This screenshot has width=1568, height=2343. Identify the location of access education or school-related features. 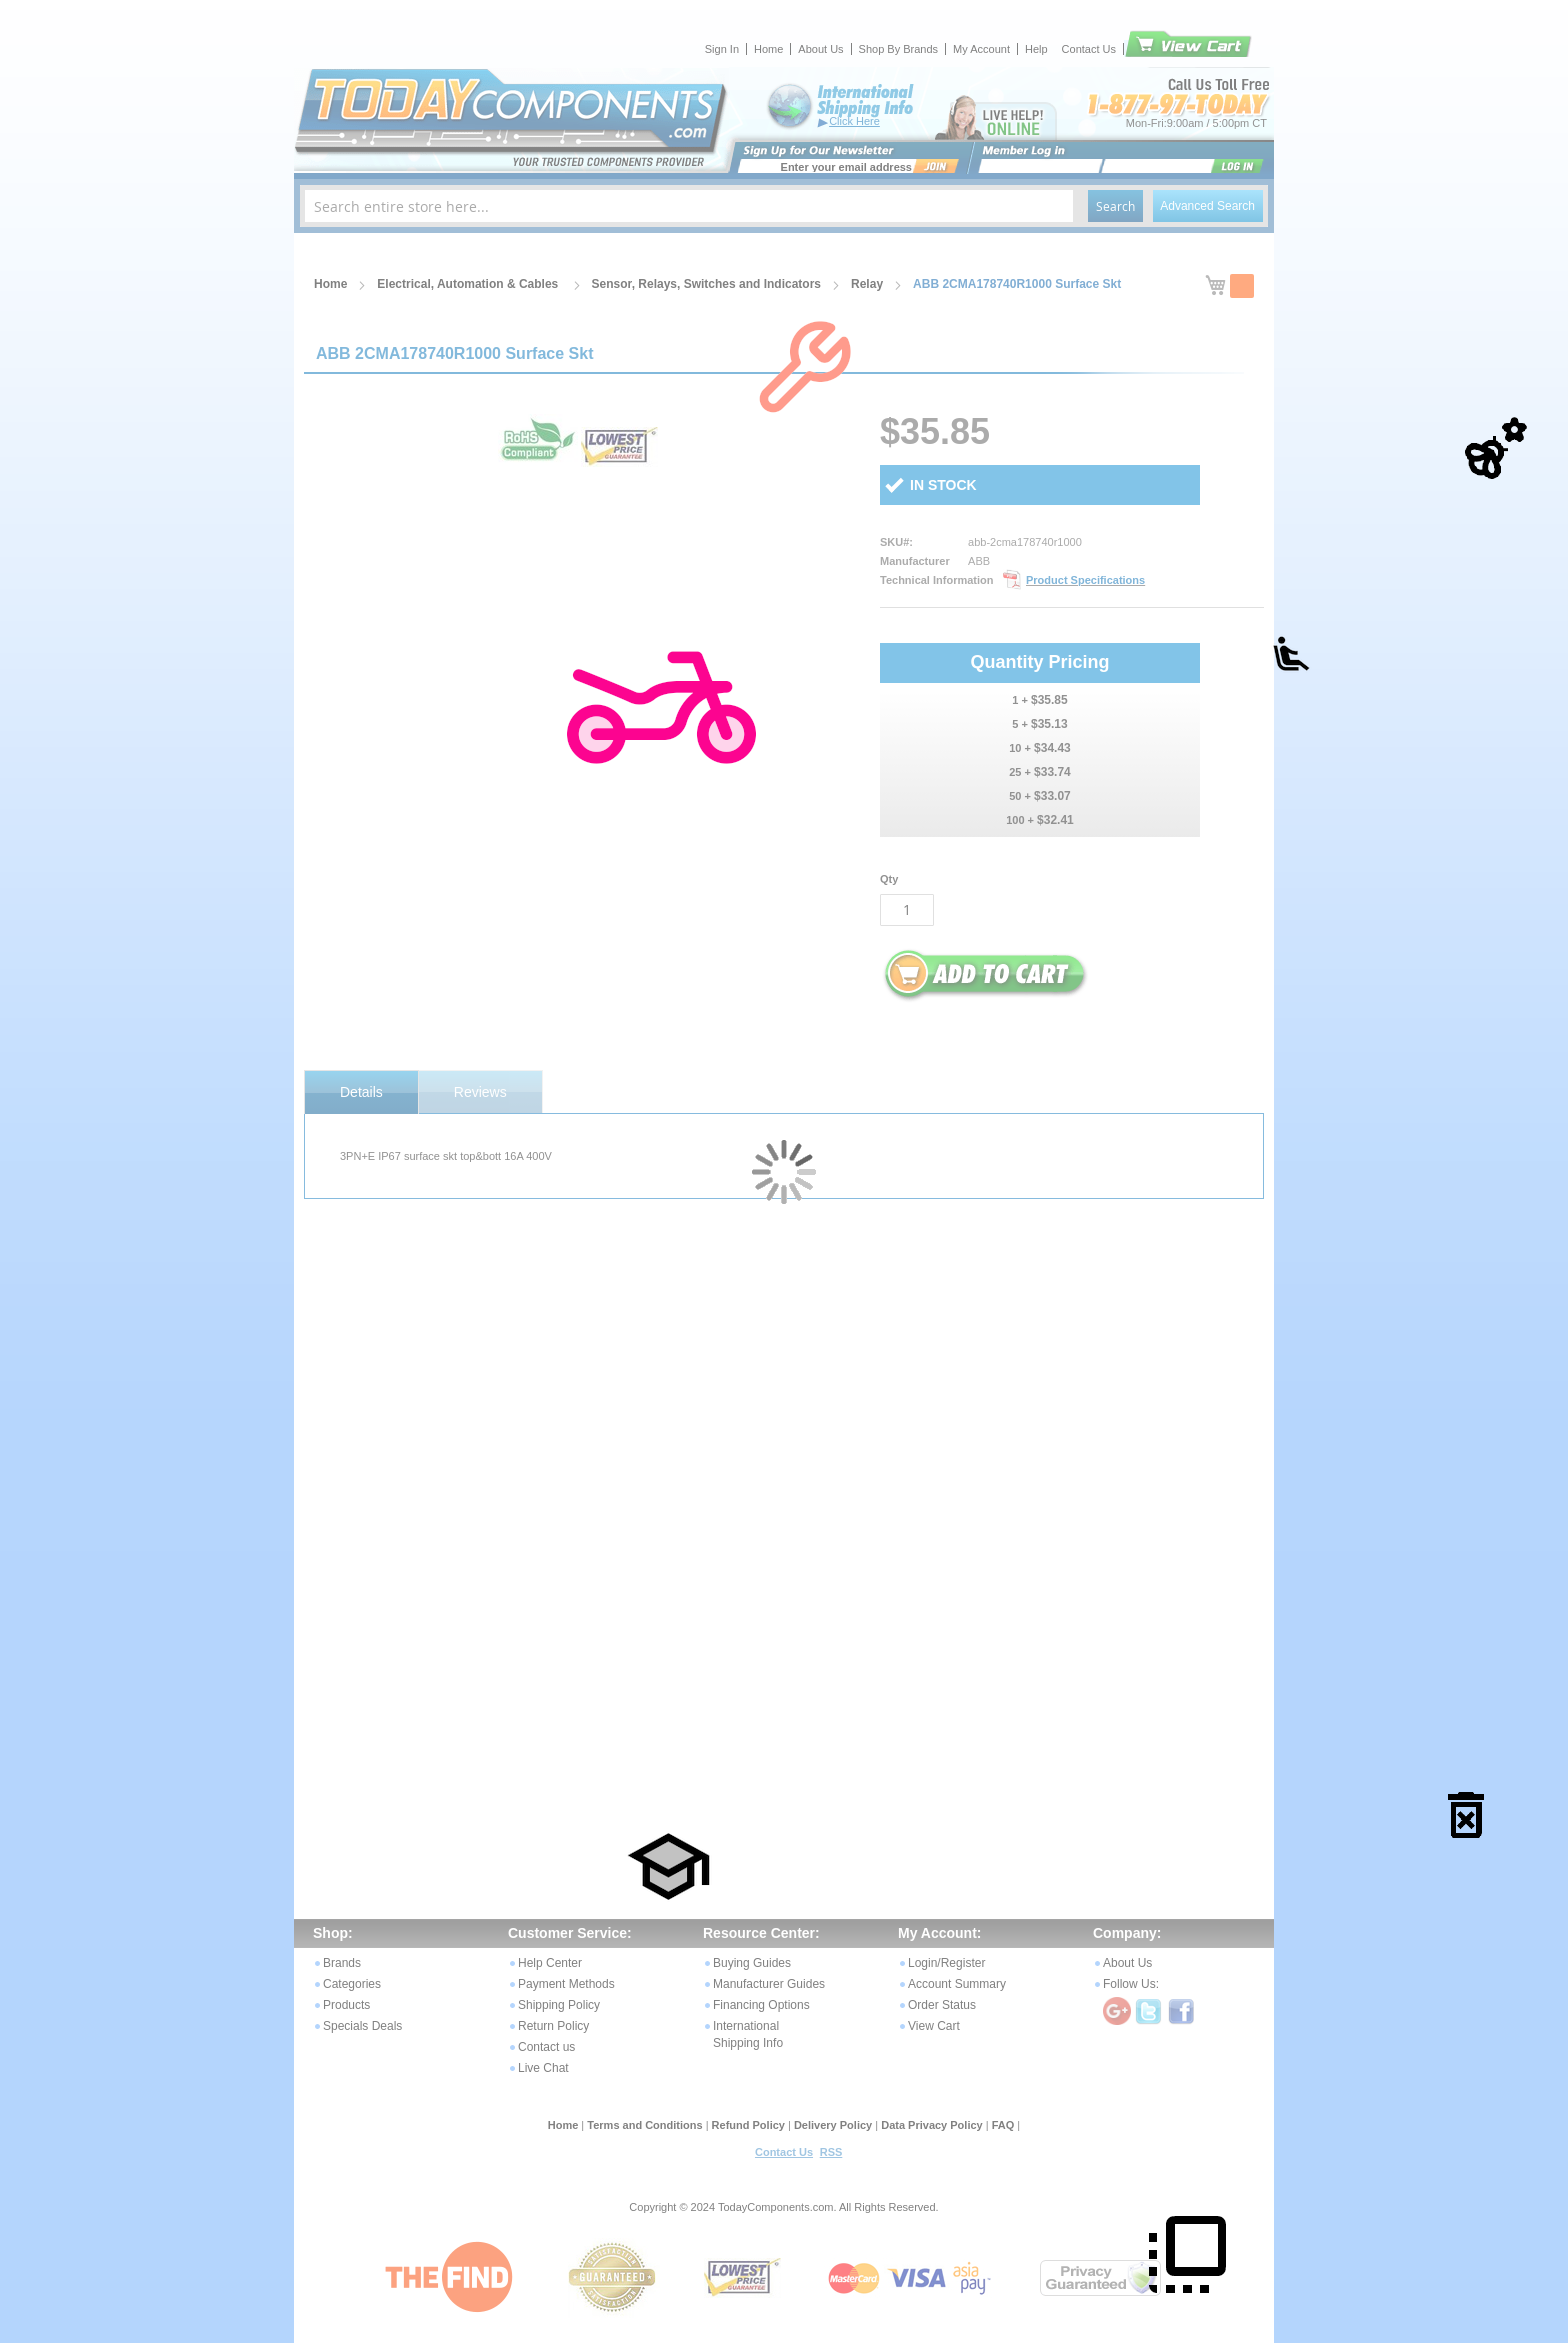
(668, 1866).